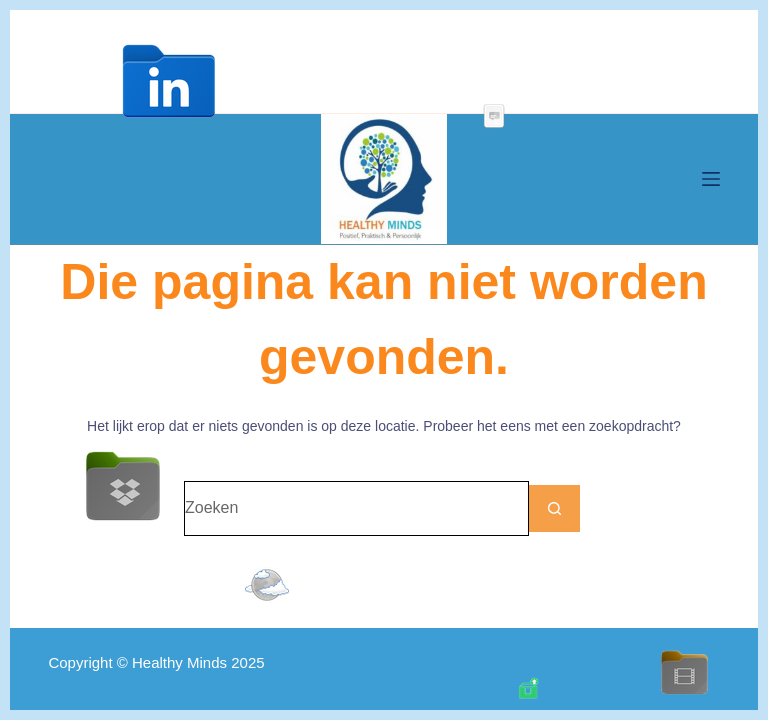  I want to click on subrip subtitle file (.srt), so click(494, 116).